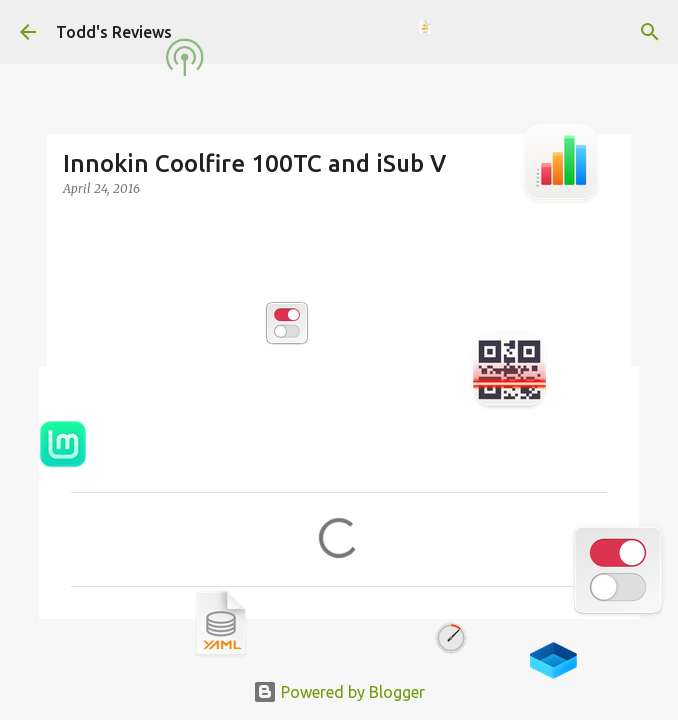 The image size is (678, 720). Describe the element at coordinates (221, 624) in the screenshot. I see `a yaml configuration file` at that location.